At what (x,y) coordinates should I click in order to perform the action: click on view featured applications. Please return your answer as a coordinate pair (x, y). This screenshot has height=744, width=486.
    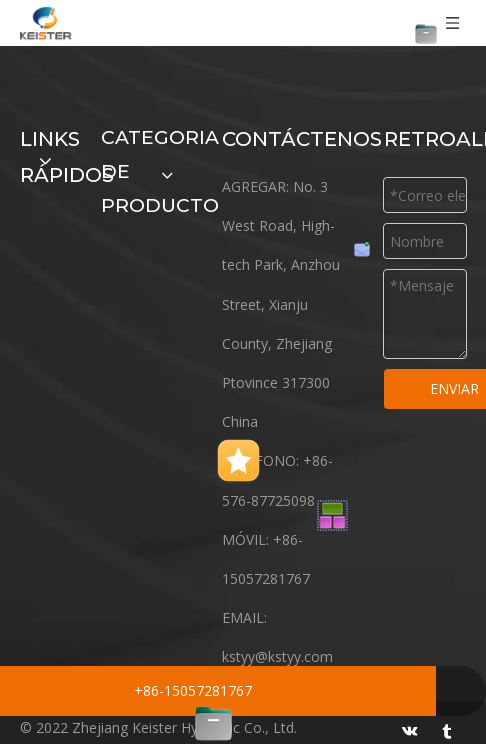
    Looking at the image, I should click on (238, 460).